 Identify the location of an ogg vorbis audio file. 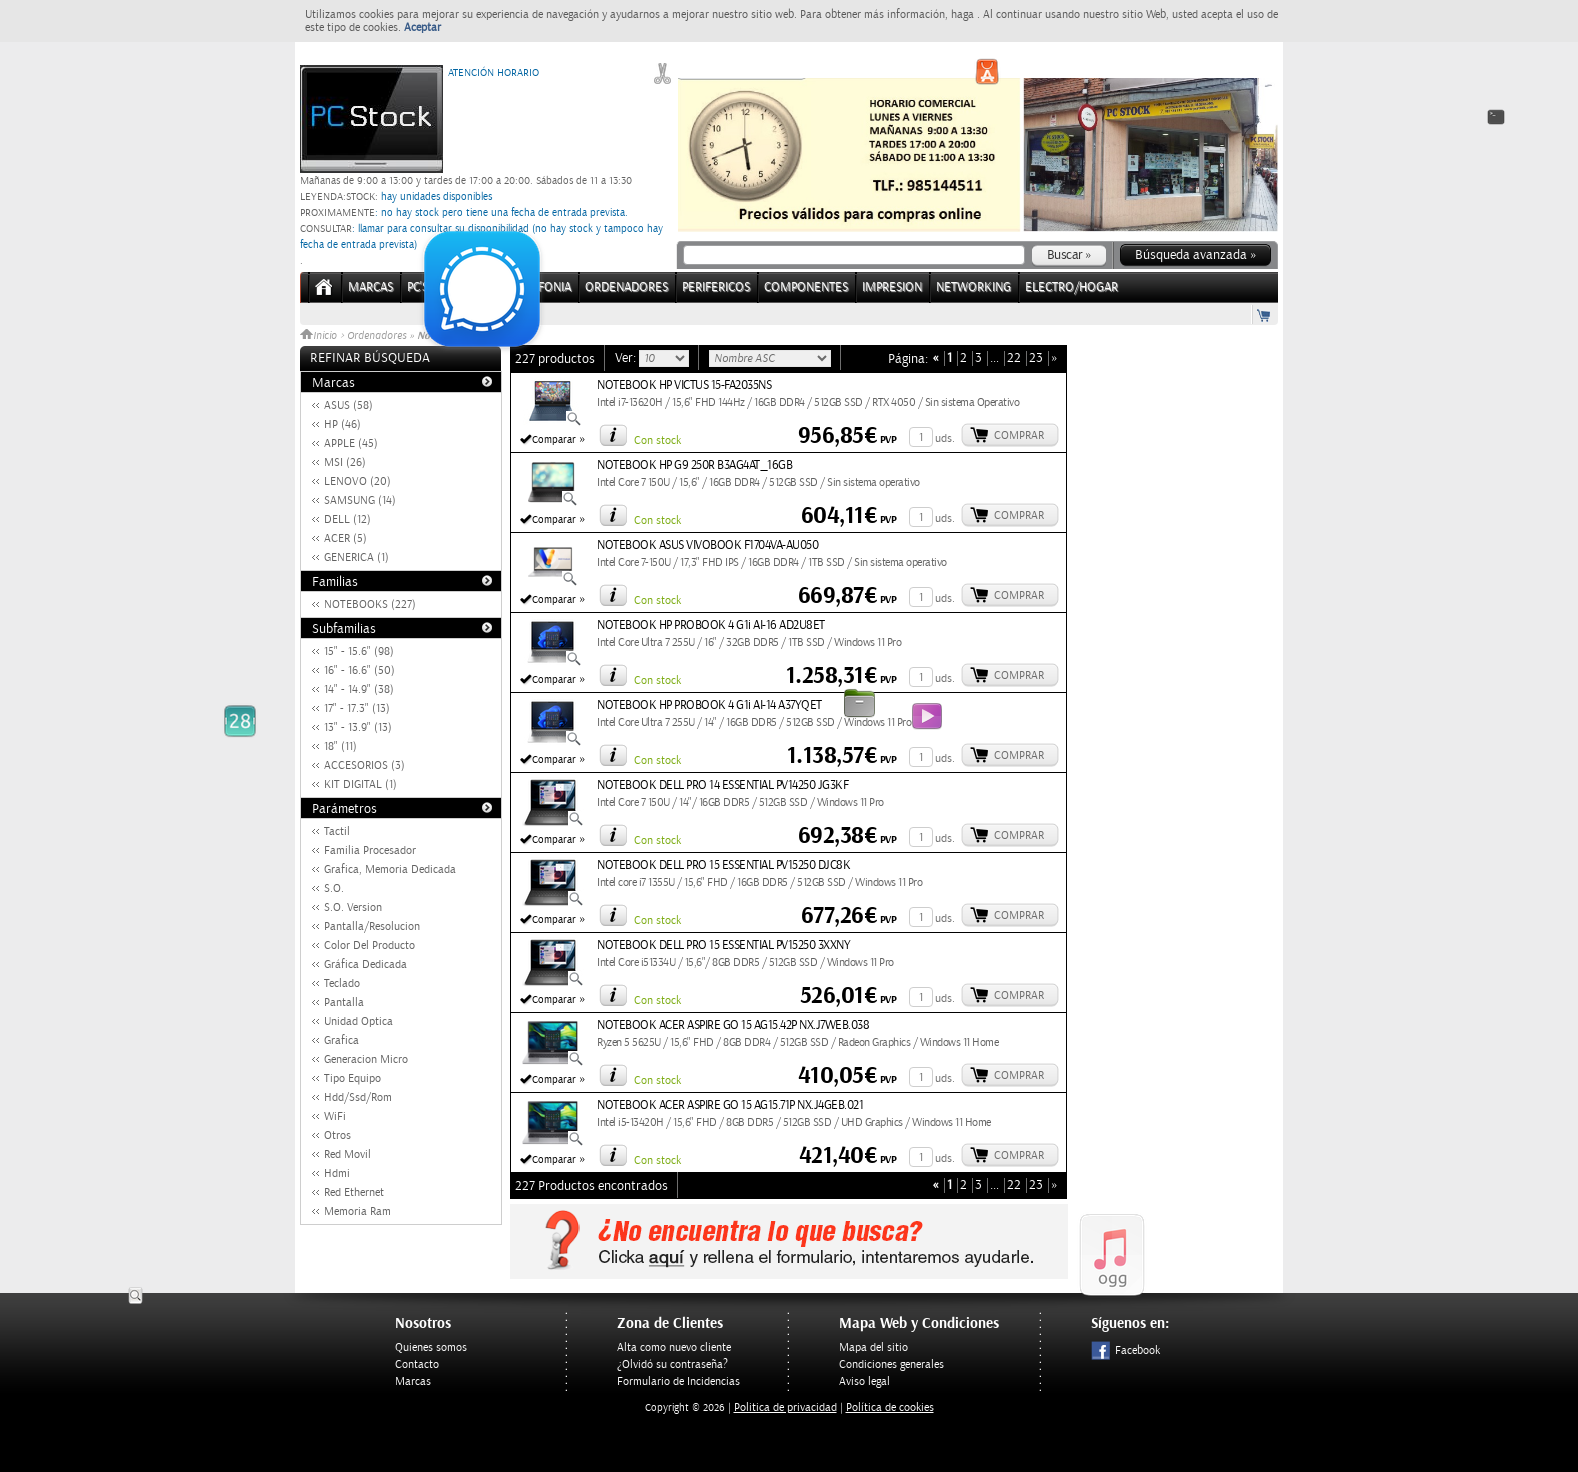
(1112, 1255).